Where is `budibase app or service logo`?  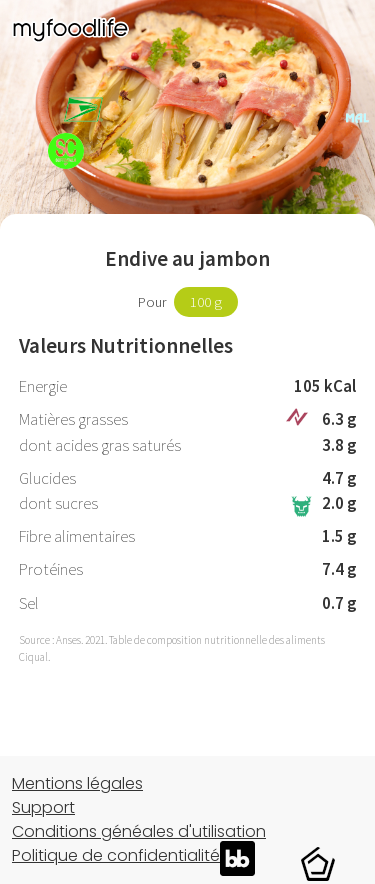
budibase app or service logo is located at coordinates (237, 858).